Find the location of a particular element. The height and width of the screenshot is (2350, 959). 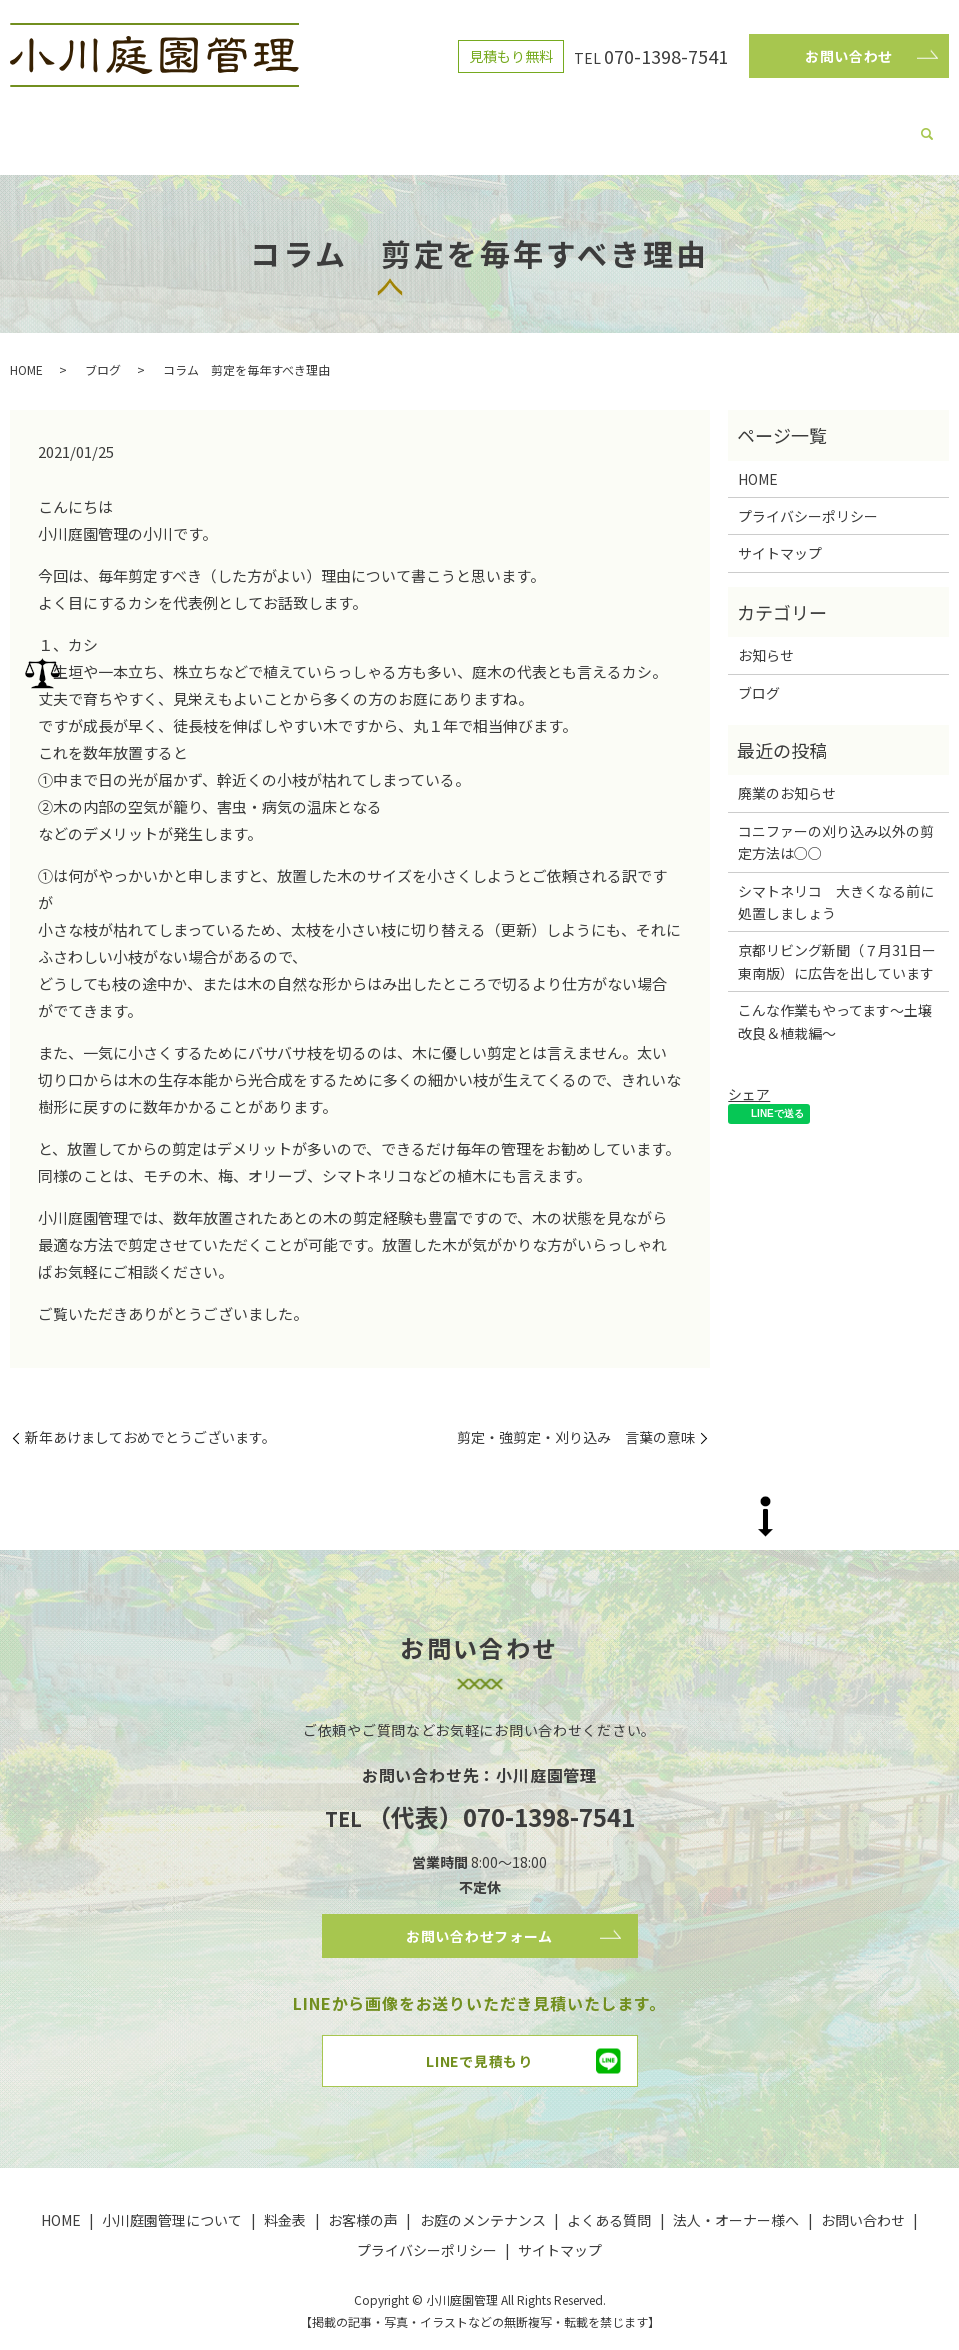

indicates a falling or dropping action in gameplay is located at coordinates (765, 1516).